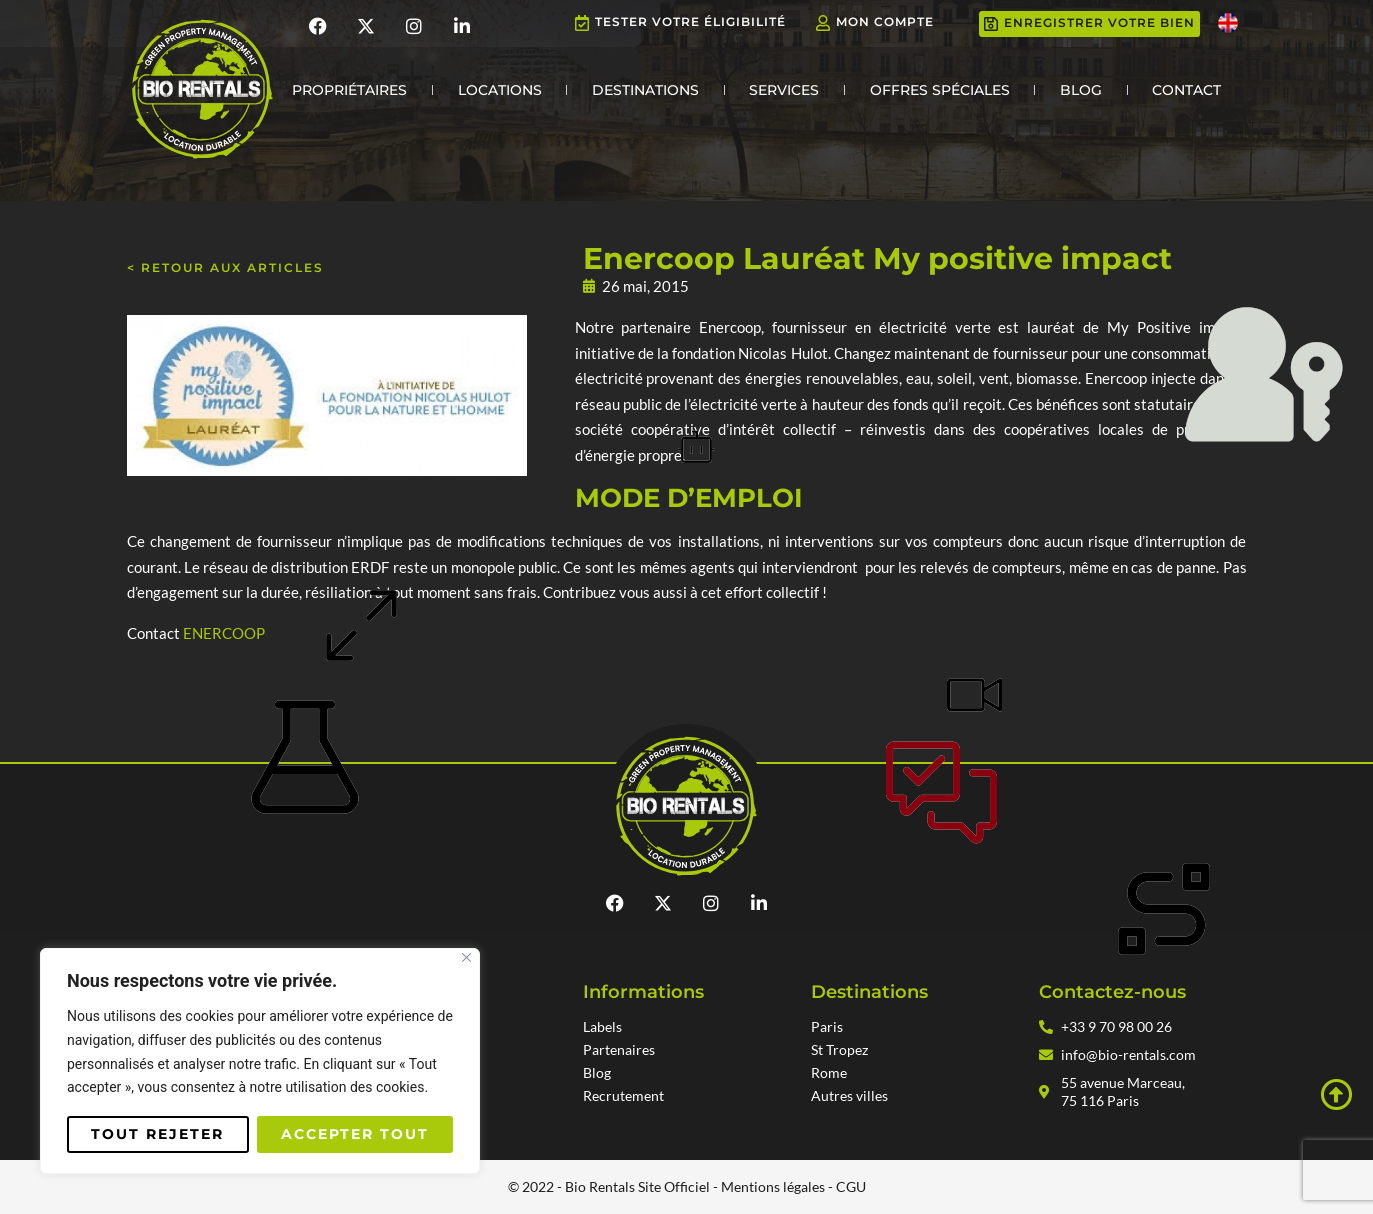  What do you see at coordinates (361, 625) in the screenshot?
I see `maximize window to full screen` at bounding box center [361, 625].